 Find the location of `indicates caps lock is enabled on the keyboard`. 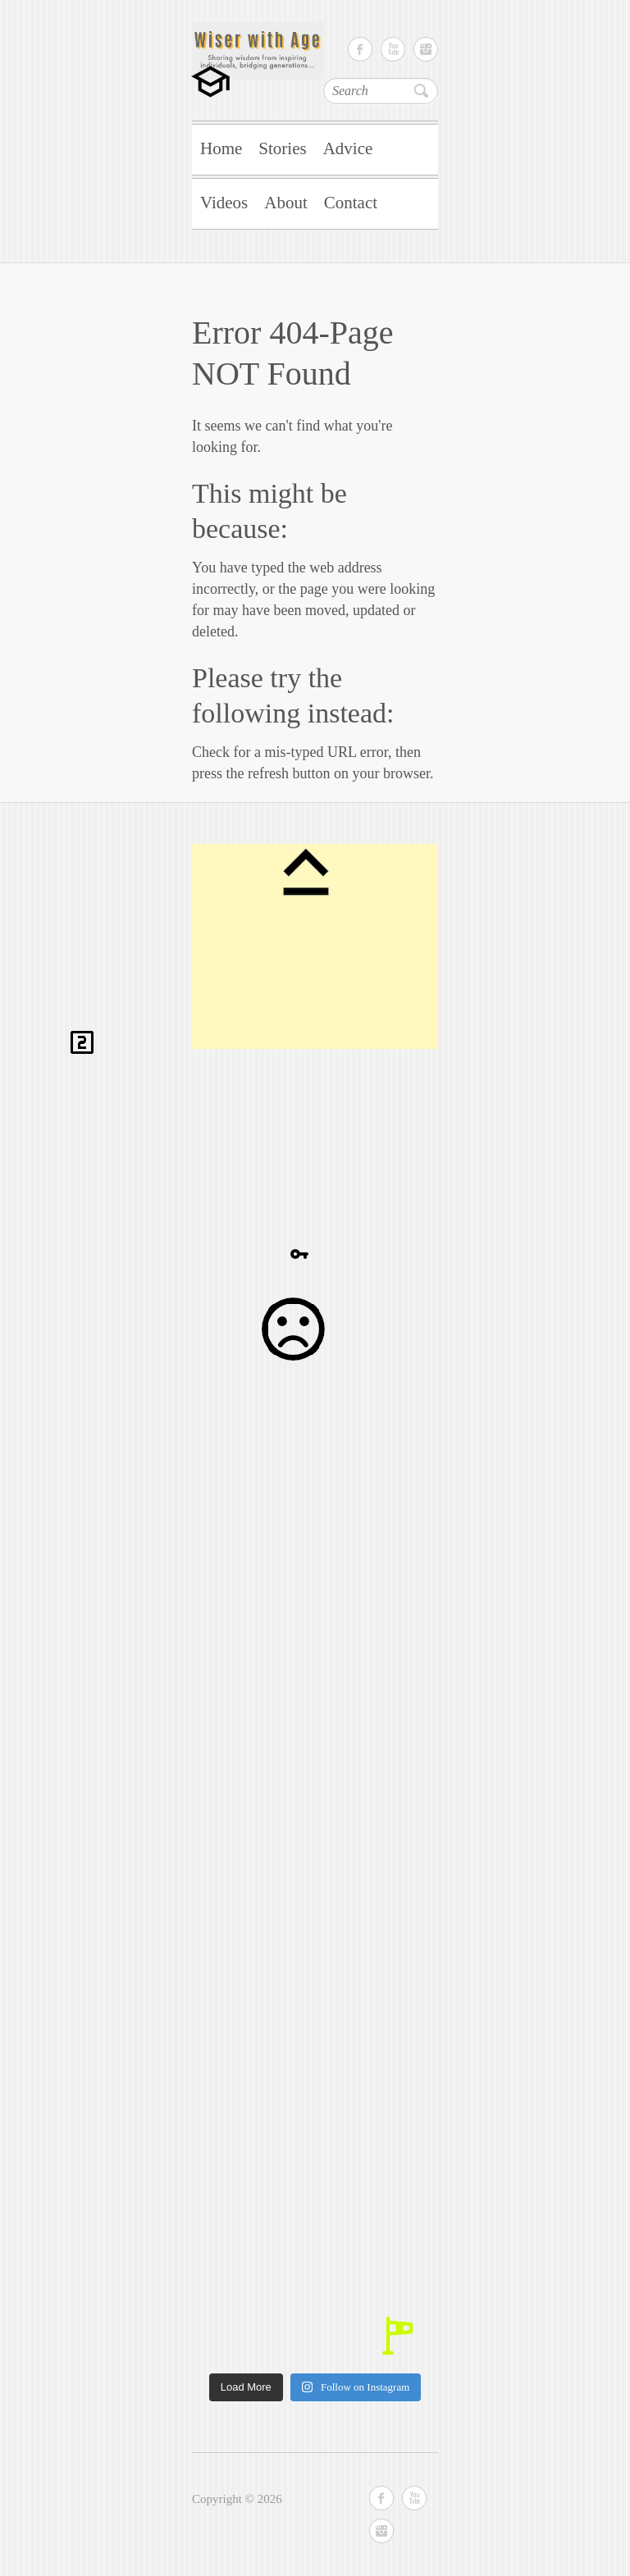

indicates caps lock is enabled on the keyboard is located at coordinates (306, 873).